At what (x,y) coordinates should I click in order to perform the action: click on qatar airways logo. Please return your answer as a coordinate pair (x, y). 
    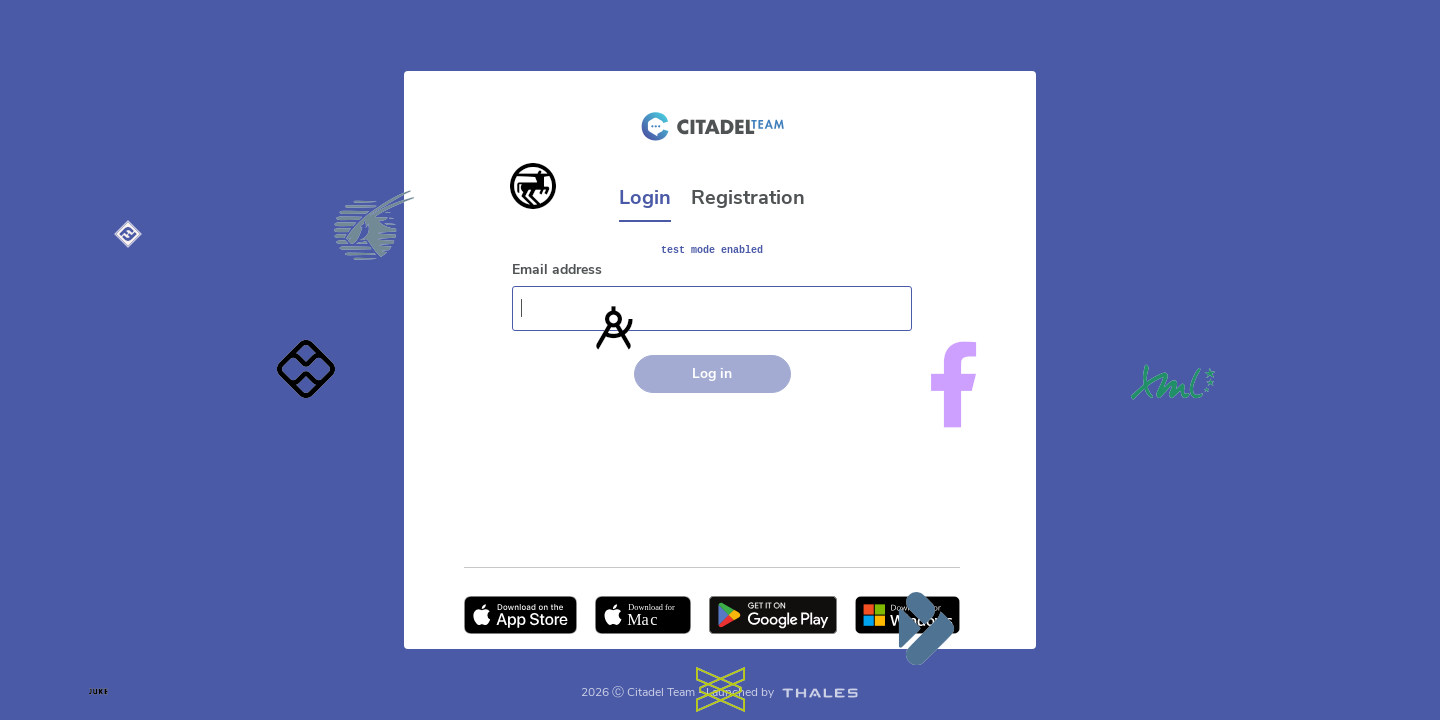
    Looking at the image, I should click on (374, 225).